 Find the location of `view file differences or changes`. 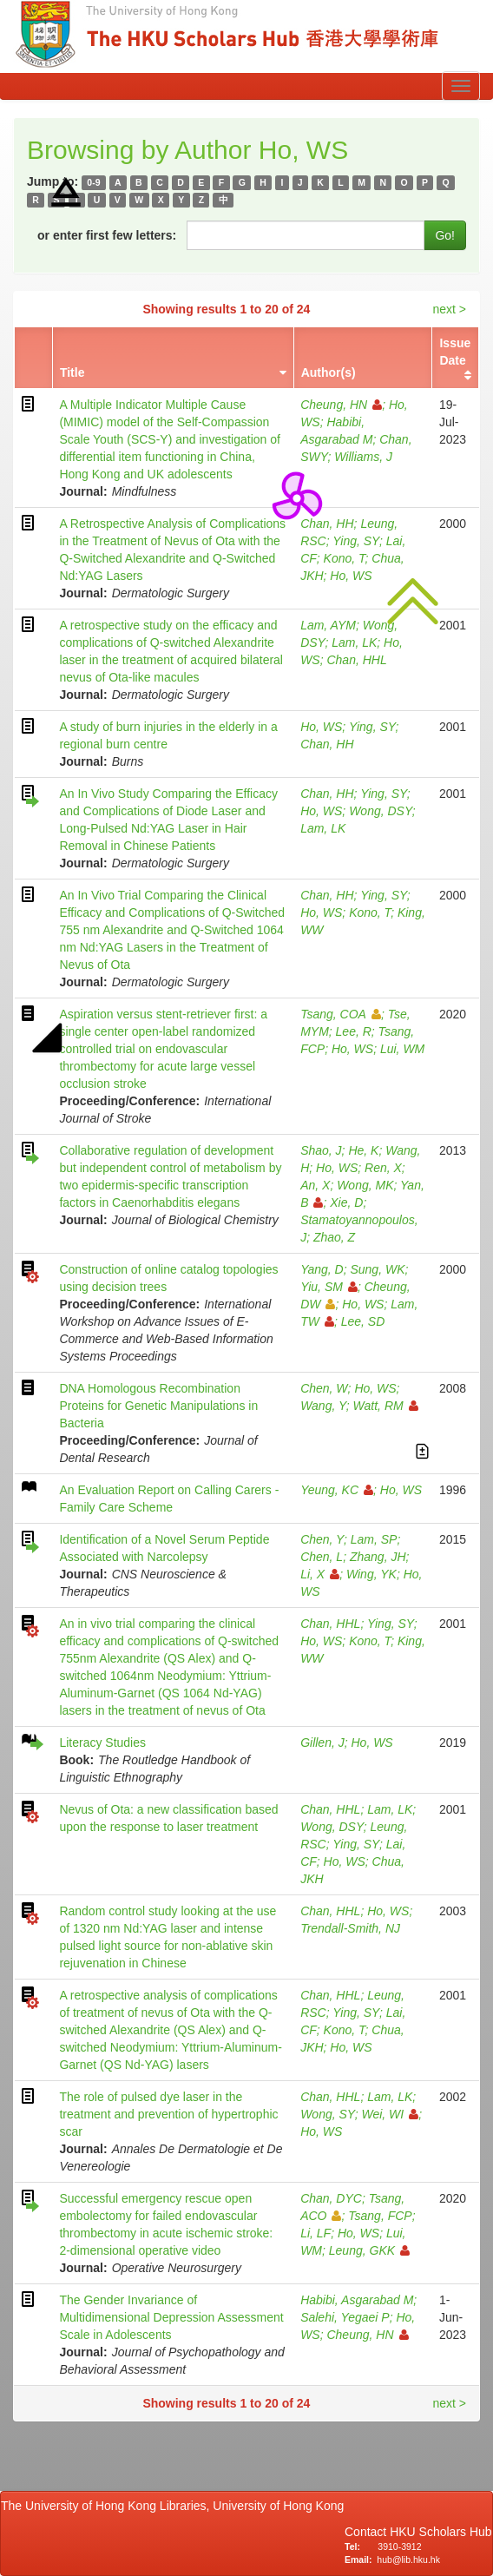

view file differences or changes is located at coordinates (422, 1451).